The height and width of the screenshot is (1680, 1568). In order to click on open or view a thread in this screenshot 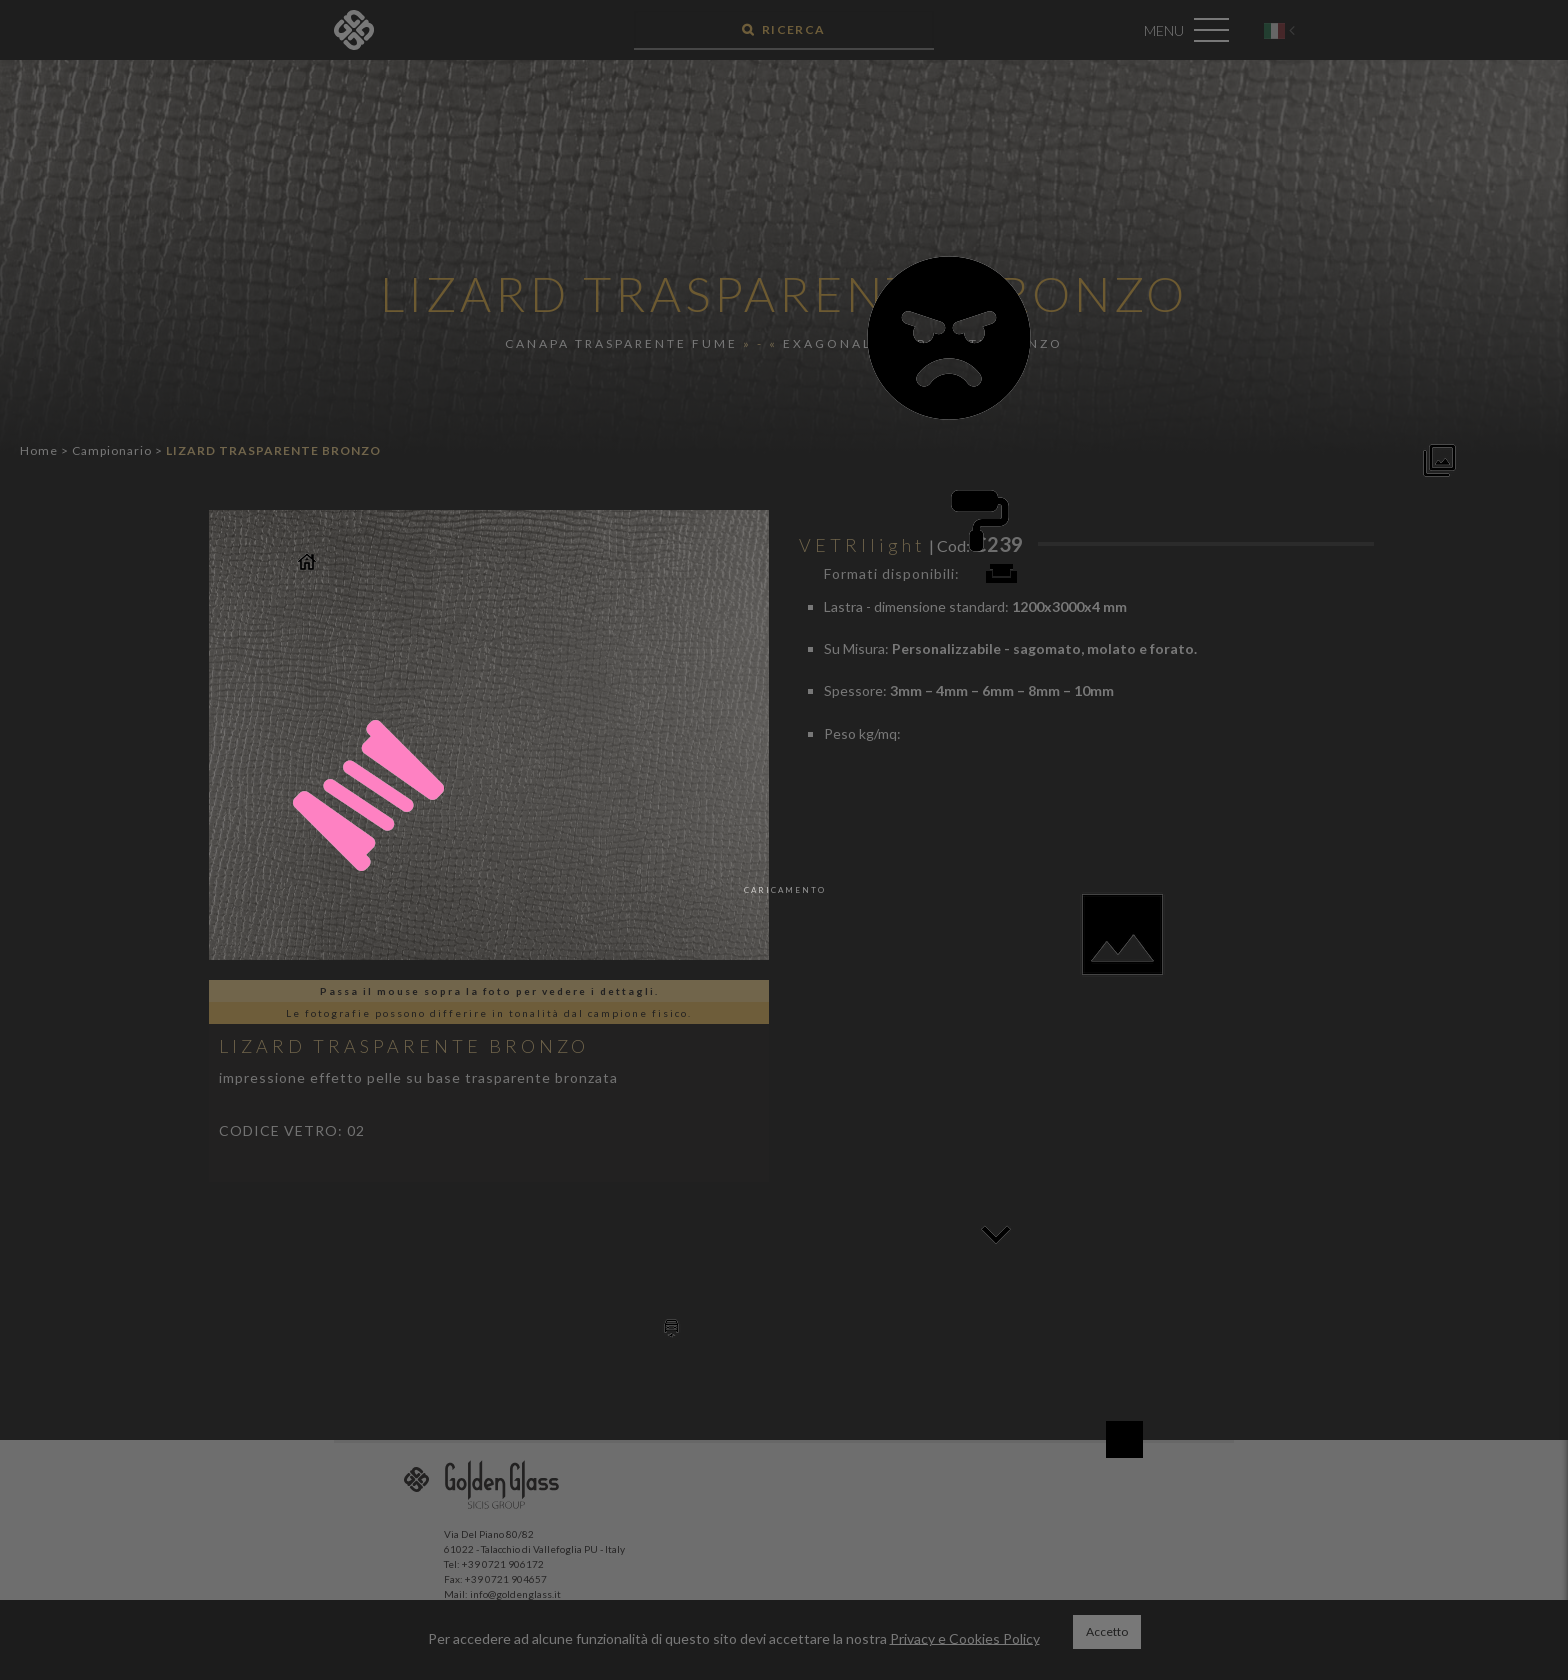, I will do `click(368, 795)`.